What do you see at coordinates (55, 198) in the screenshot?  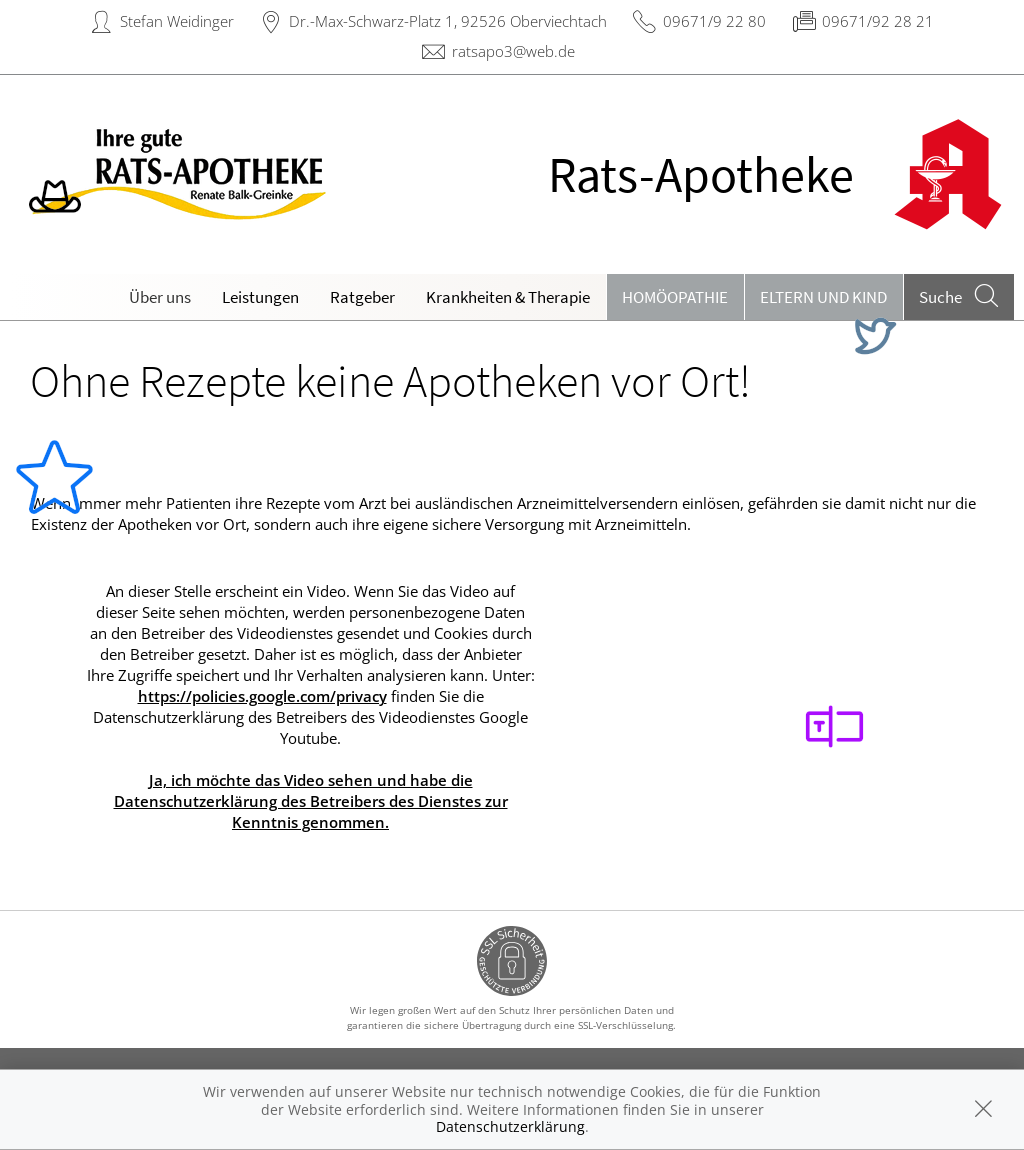 I see `select cowboy hat avatar or profile accessory` at bounding box center [55, 198].